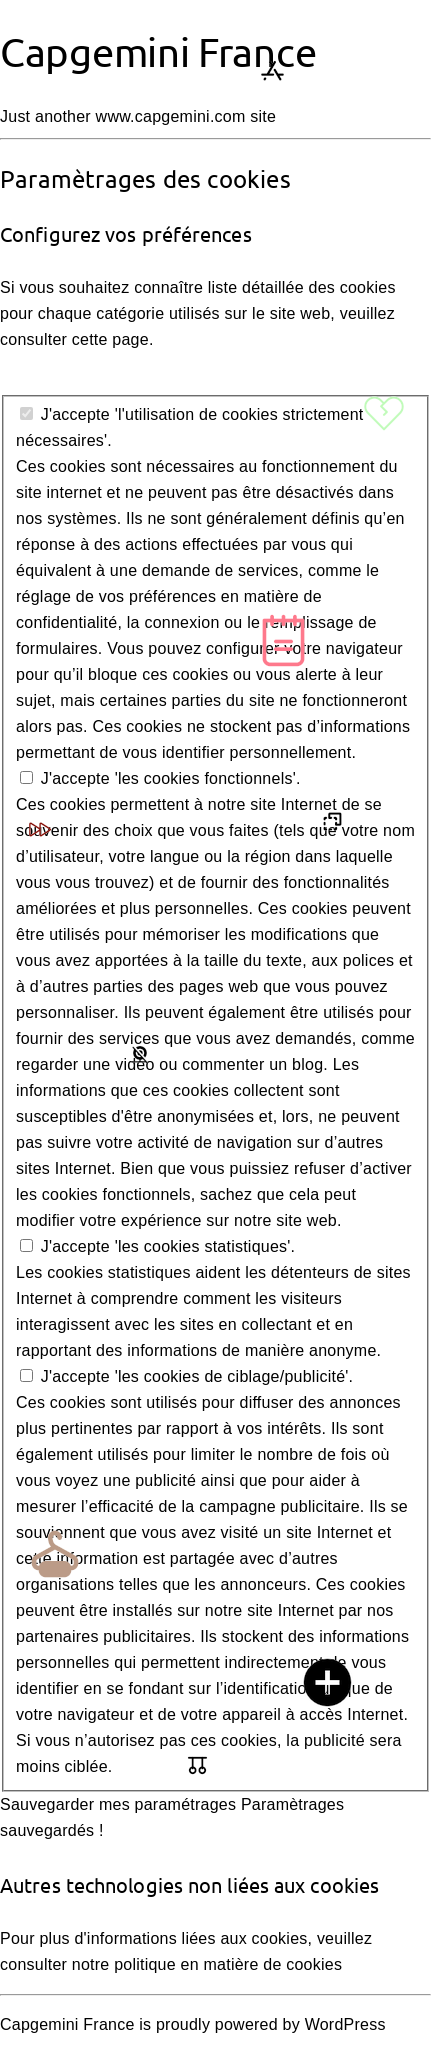 The image size is (431, 2054). What do you see at coordinates (55, 1554) in the screenshot?
I see `browse clothing or wardrobe items` at bounding box center [55, 1554].